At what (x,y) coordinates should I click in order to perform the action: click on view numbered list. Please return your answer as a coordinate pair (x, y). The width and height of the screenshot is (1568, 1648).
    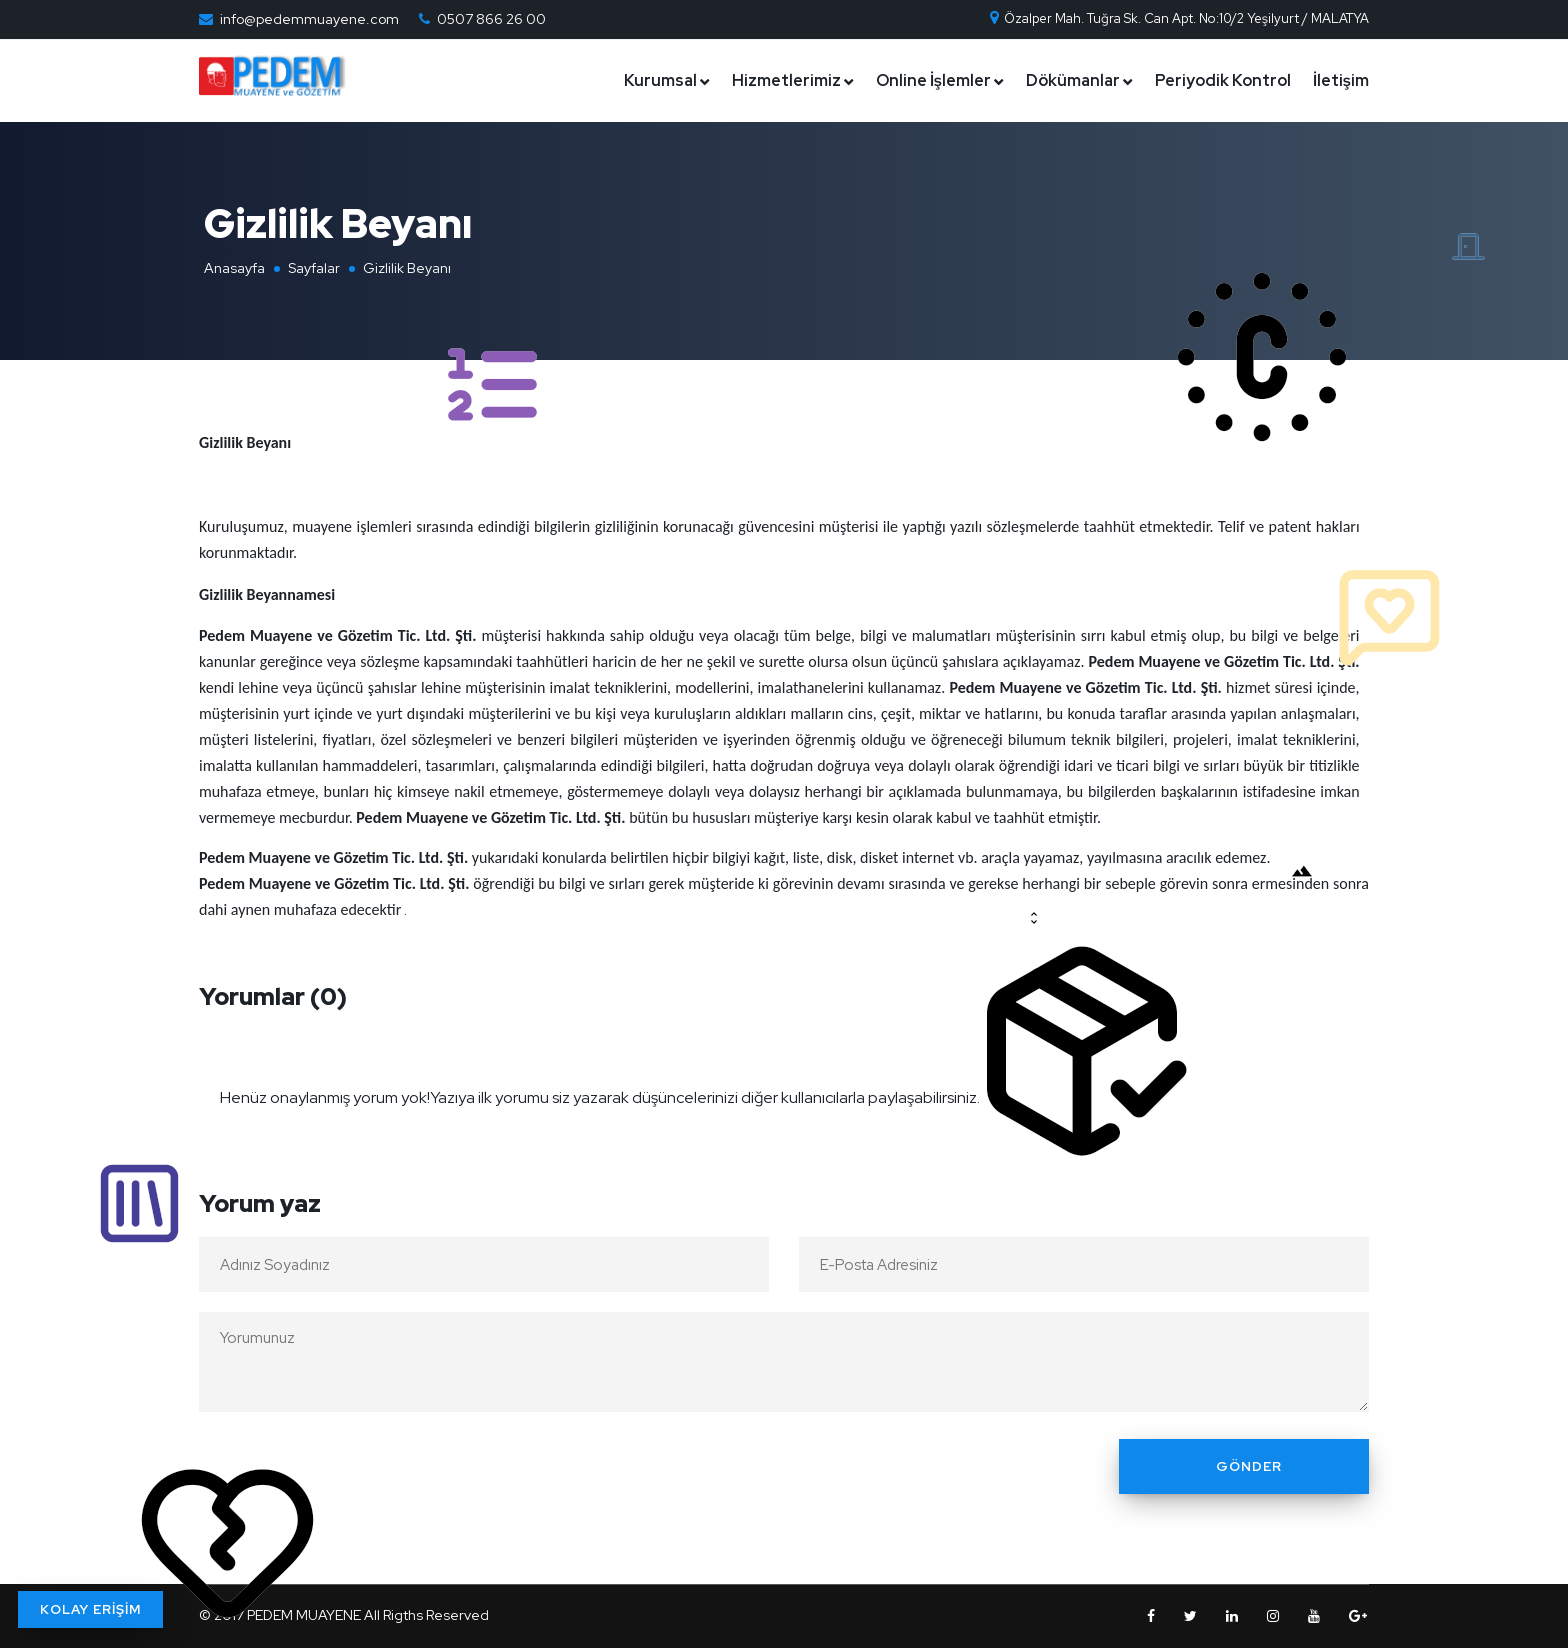
    Looking at the image, I should click on (492, 384).